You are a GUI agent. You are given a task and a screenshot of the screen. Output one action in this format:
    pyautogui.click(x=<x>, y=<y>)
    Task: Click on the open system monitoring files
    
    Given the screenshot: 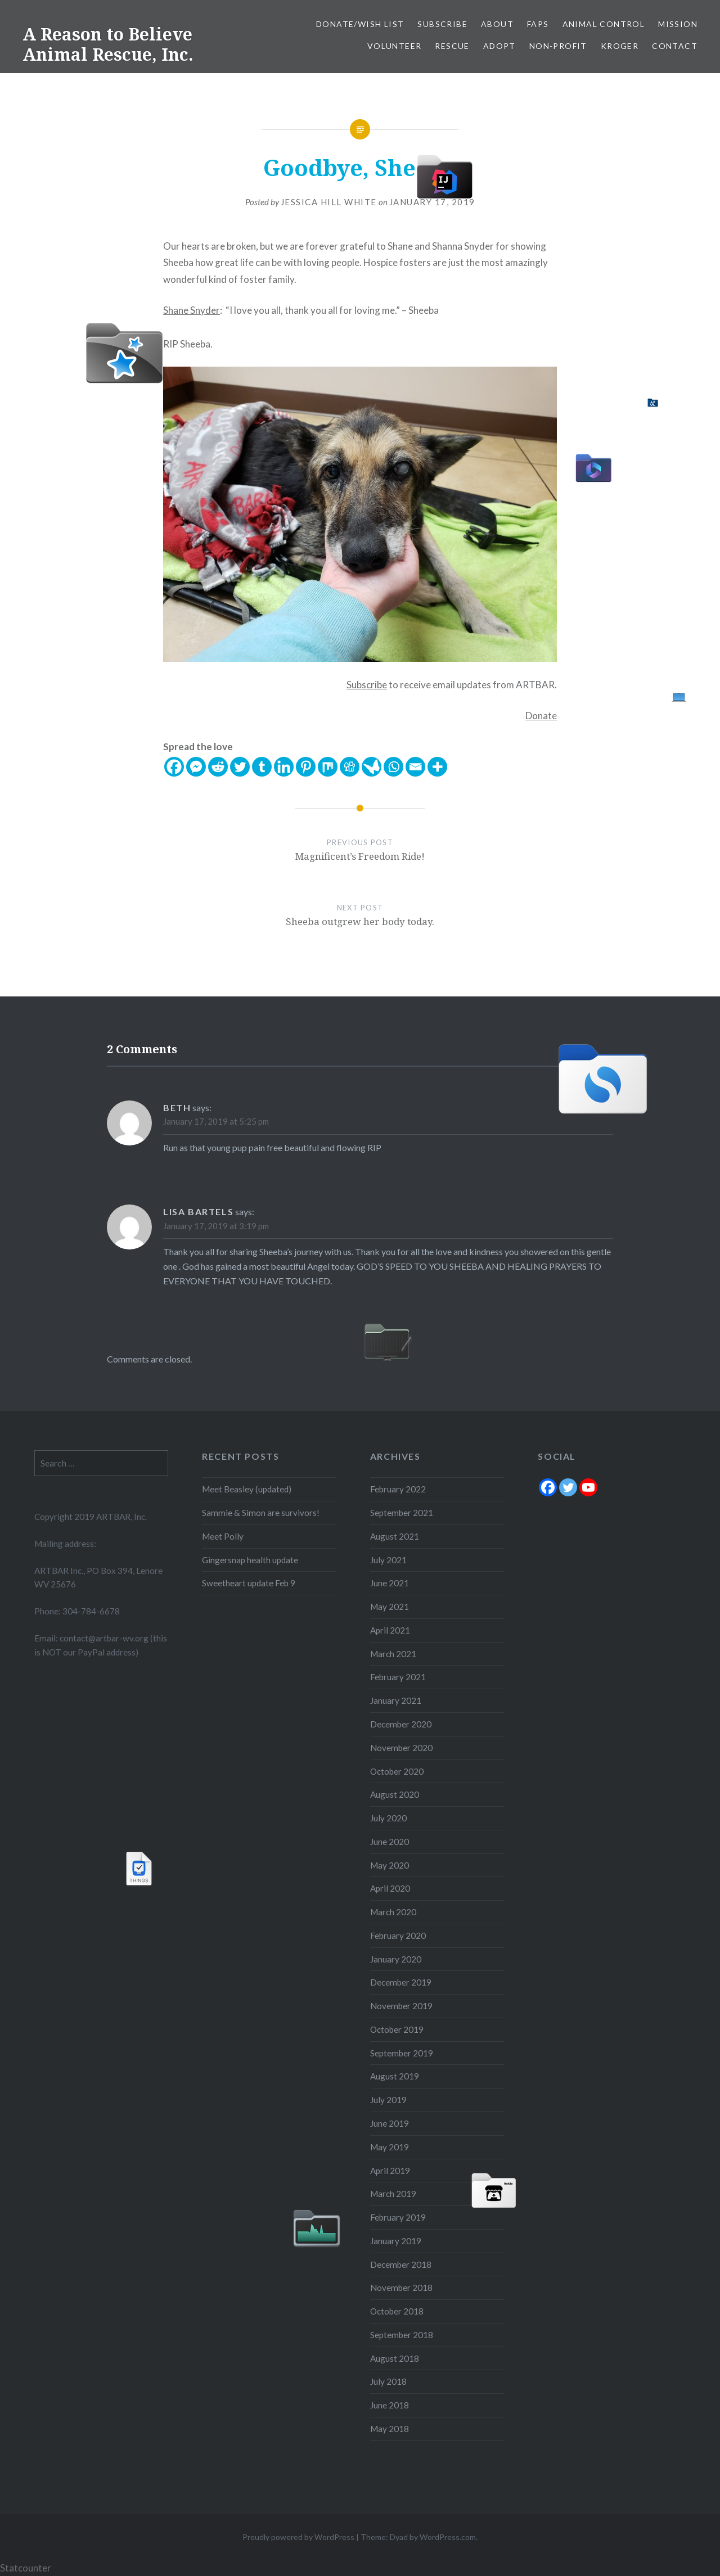 What is the action you would take?
    pyautogui.click(x=316, y=2229)
    